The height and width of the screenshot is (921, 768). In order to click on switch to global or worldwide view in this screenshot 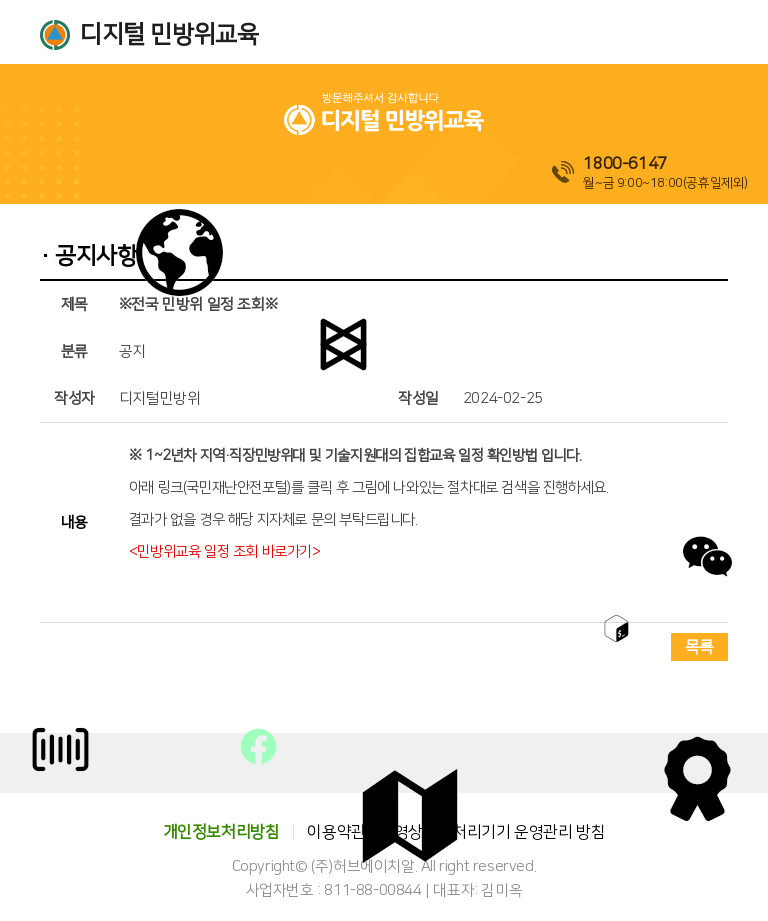, I will do `click(179, 252)`.